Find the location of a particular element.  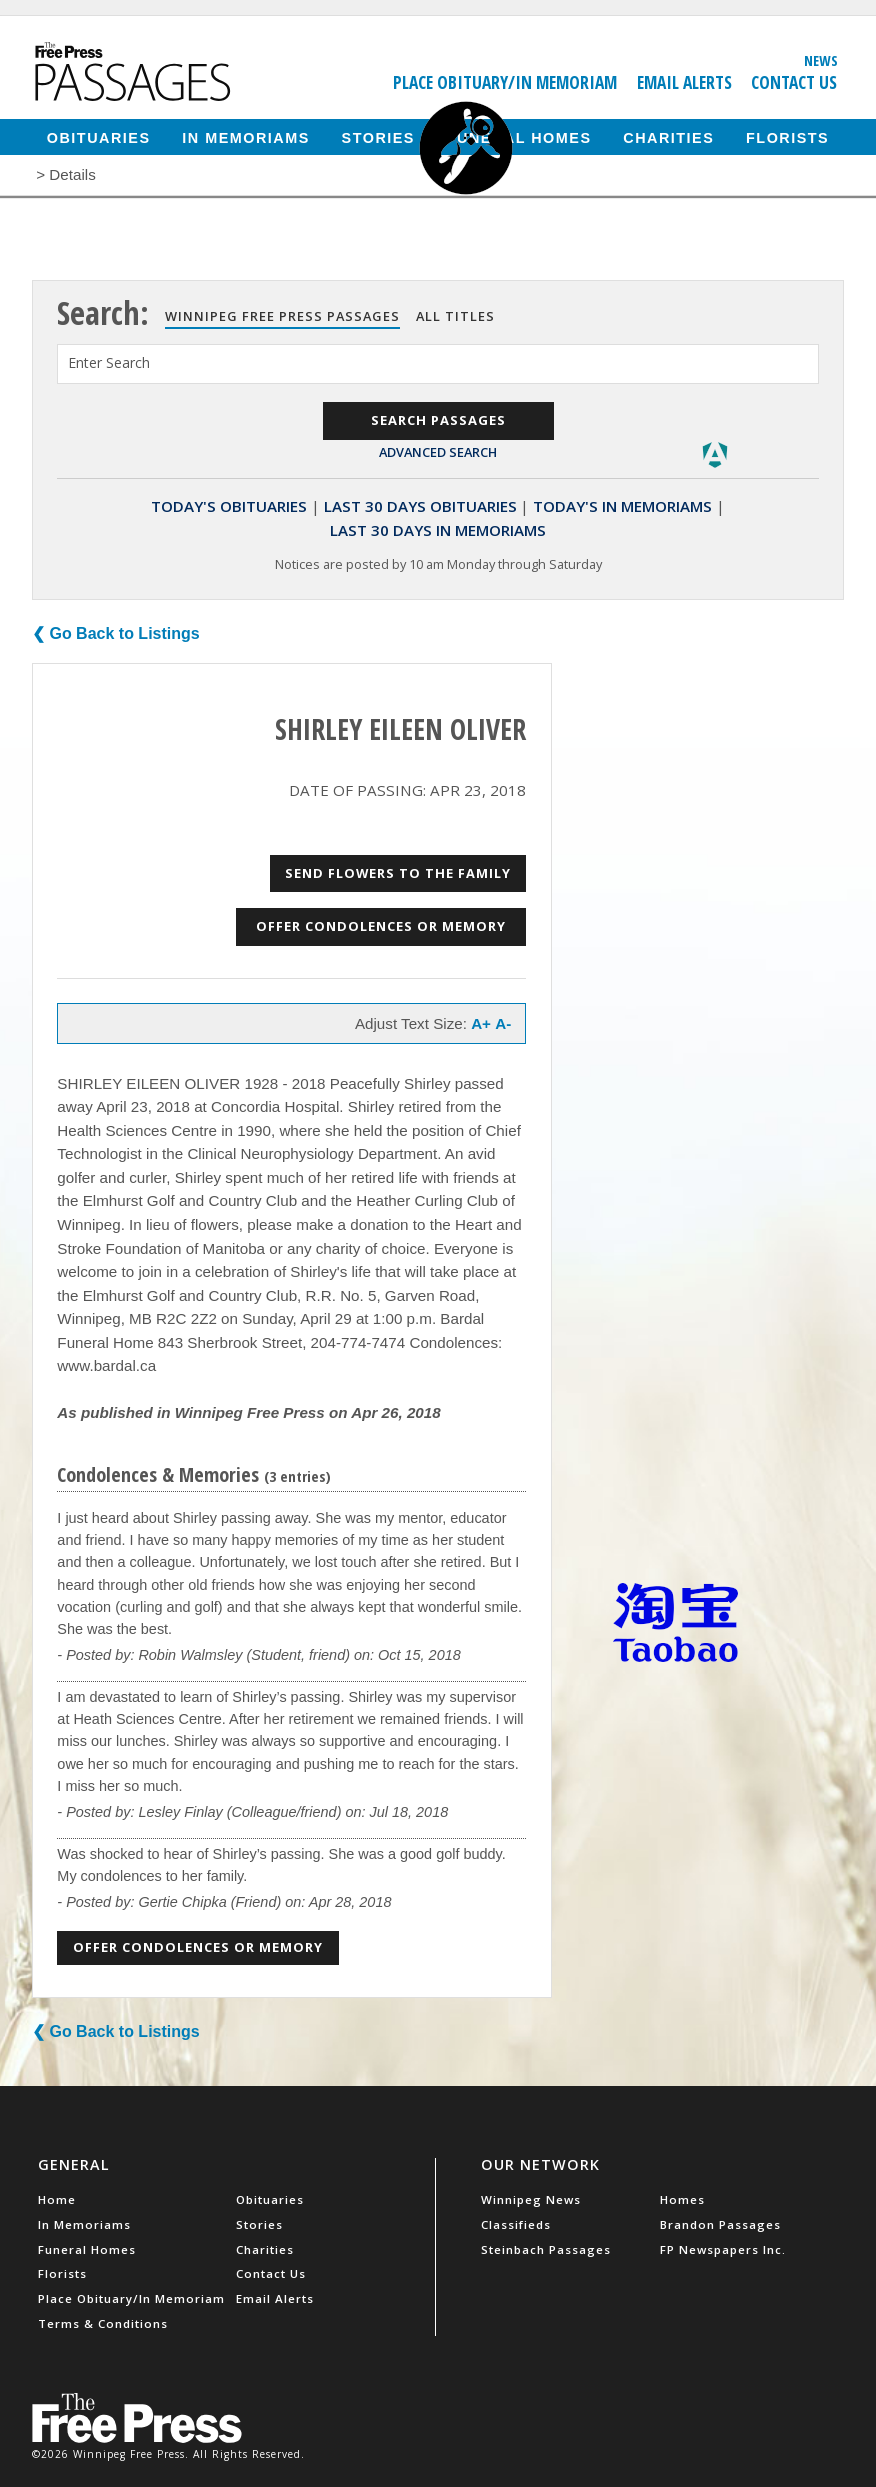

indicates an Angular framework application is located at coordinates (715, 455).